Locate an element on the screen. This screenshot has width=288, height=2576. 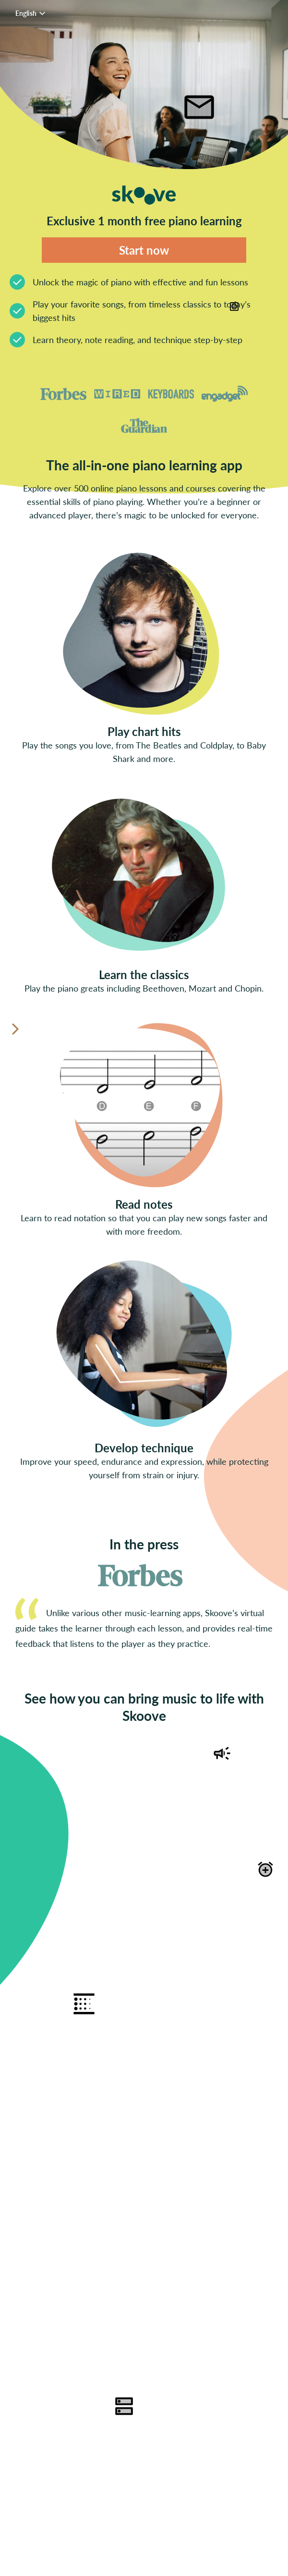
apply linear blur effect to image is located at coordinates (84, 2004).